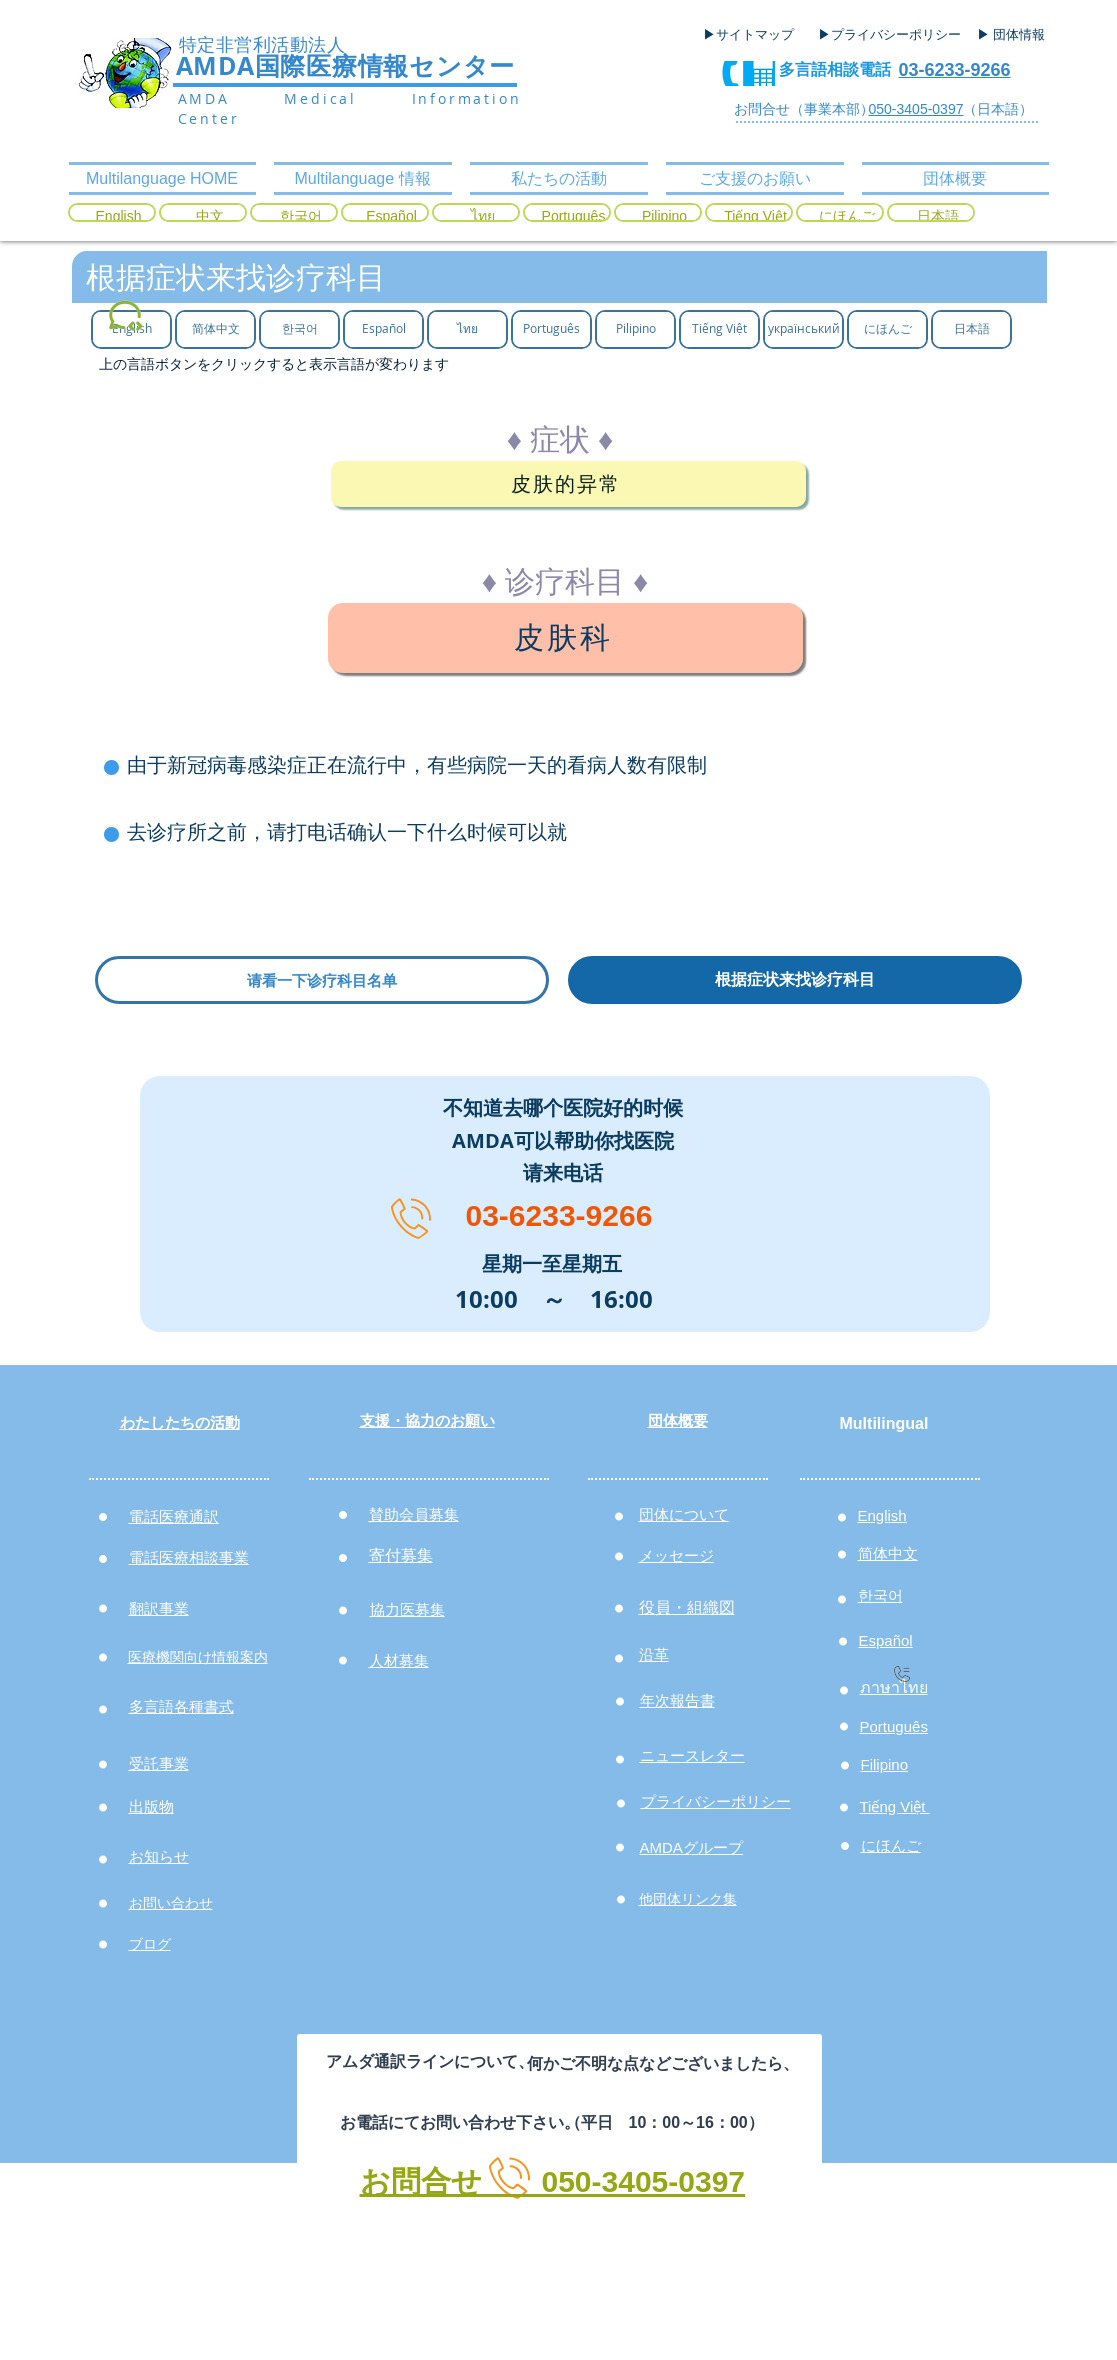  I want to click on view contact list or phone directory, so click(902, 1673).